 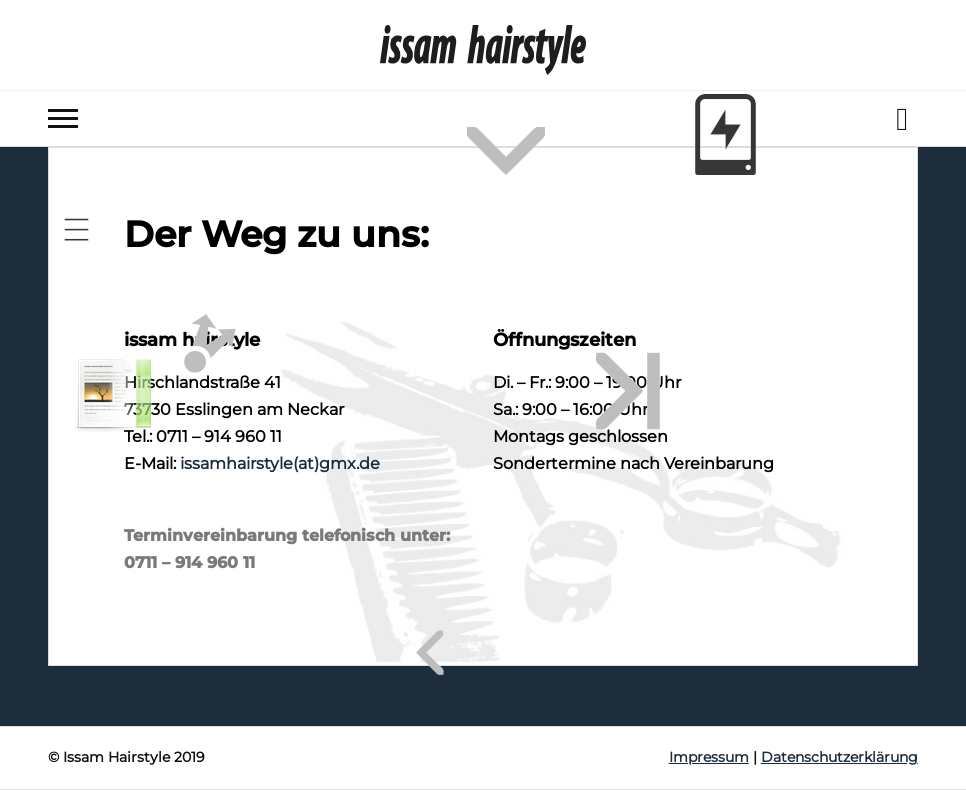 What do you see at coordinates (628, 391) in the screenshot?
I see `skip to the end of a list or playlist` at bounding box center [628, 391].